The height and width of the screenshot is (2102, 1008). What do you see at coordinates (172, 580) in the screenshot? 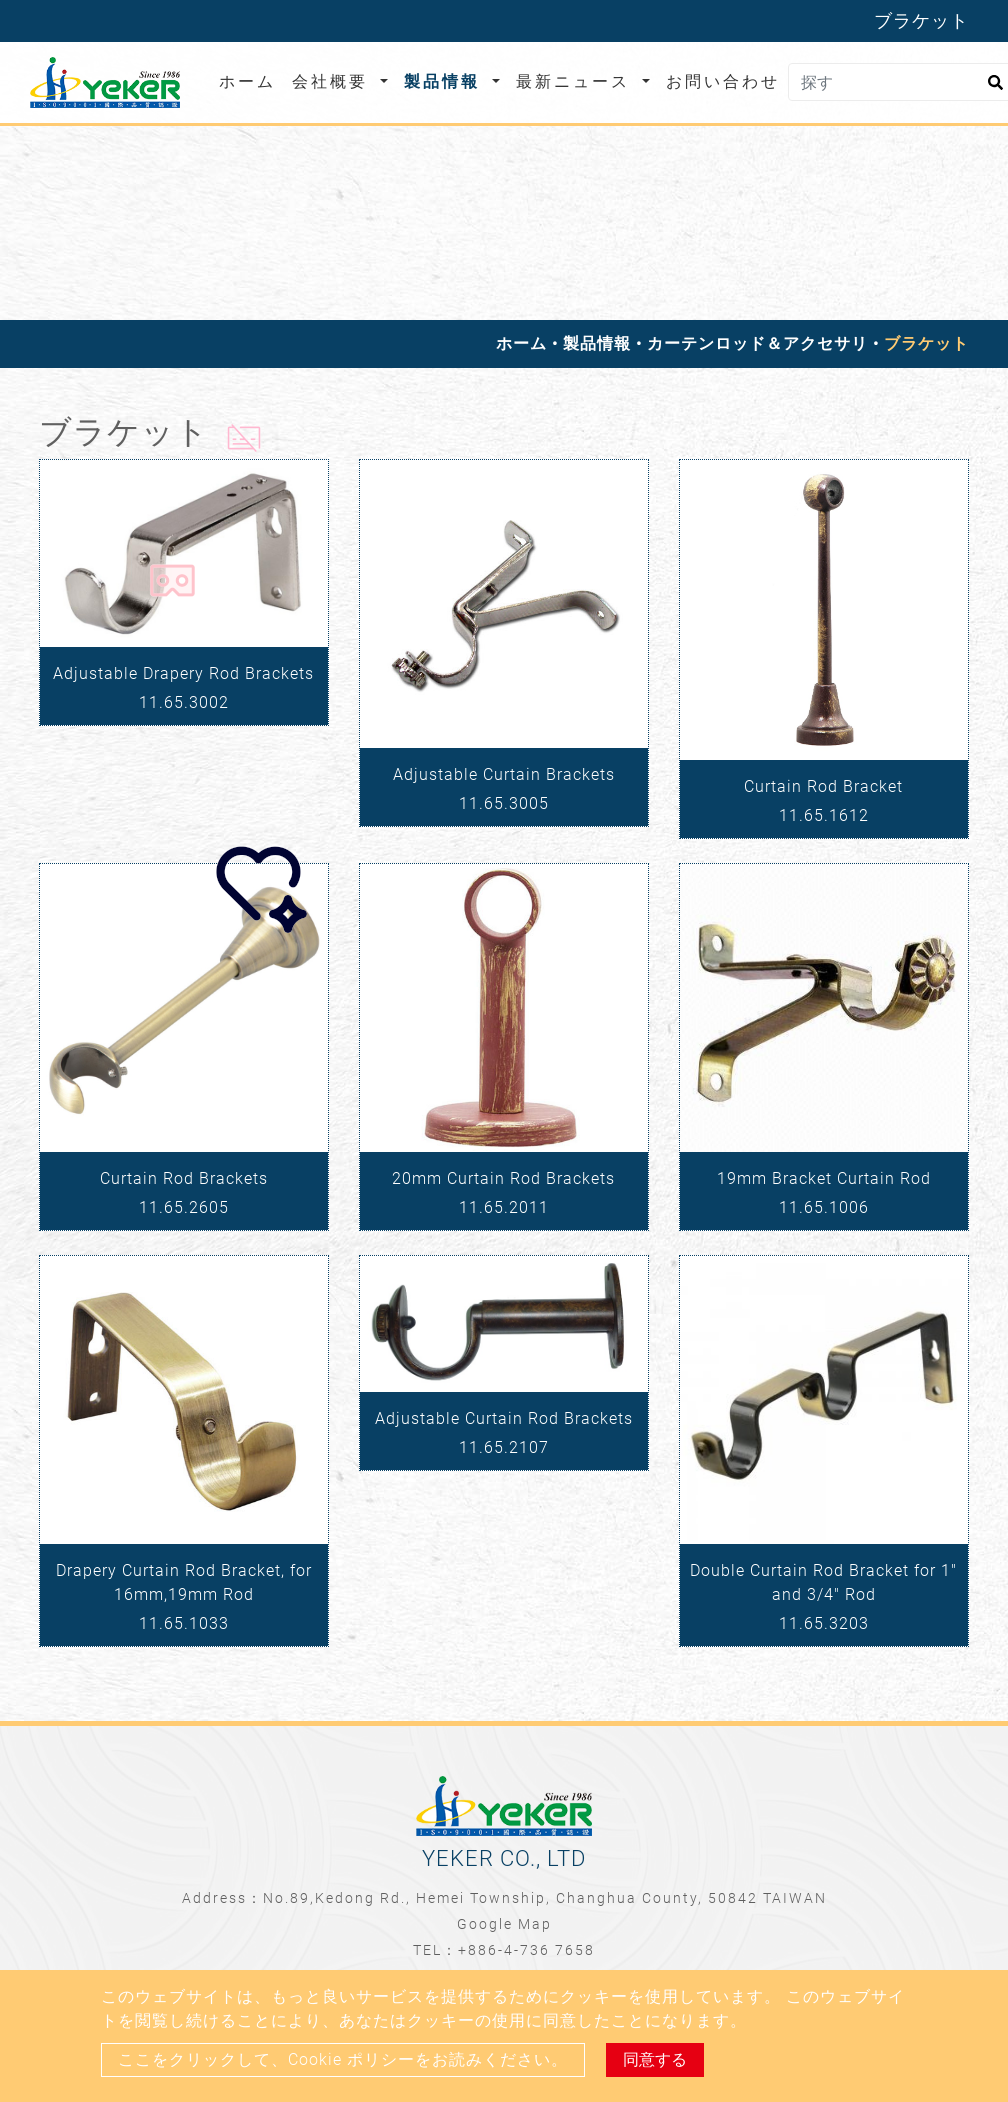
I see `launch virtual reality or VR mode` at bounding box center [172, 580].